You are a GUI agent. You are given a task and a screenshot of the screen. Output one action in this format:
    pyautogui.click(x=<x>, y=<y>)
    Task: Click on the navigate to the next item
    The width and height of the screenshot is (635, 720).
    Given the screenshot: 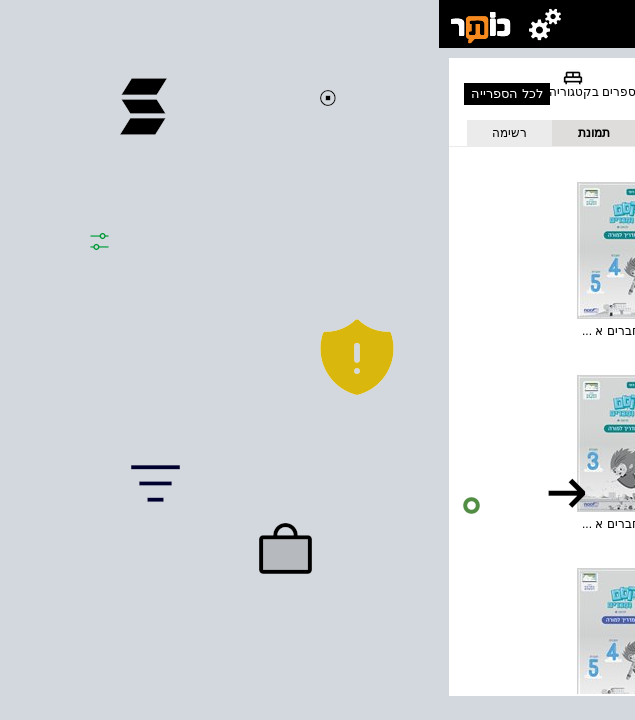 What is the action you would take?
    pyautogui.click(x=569, y=494)
    